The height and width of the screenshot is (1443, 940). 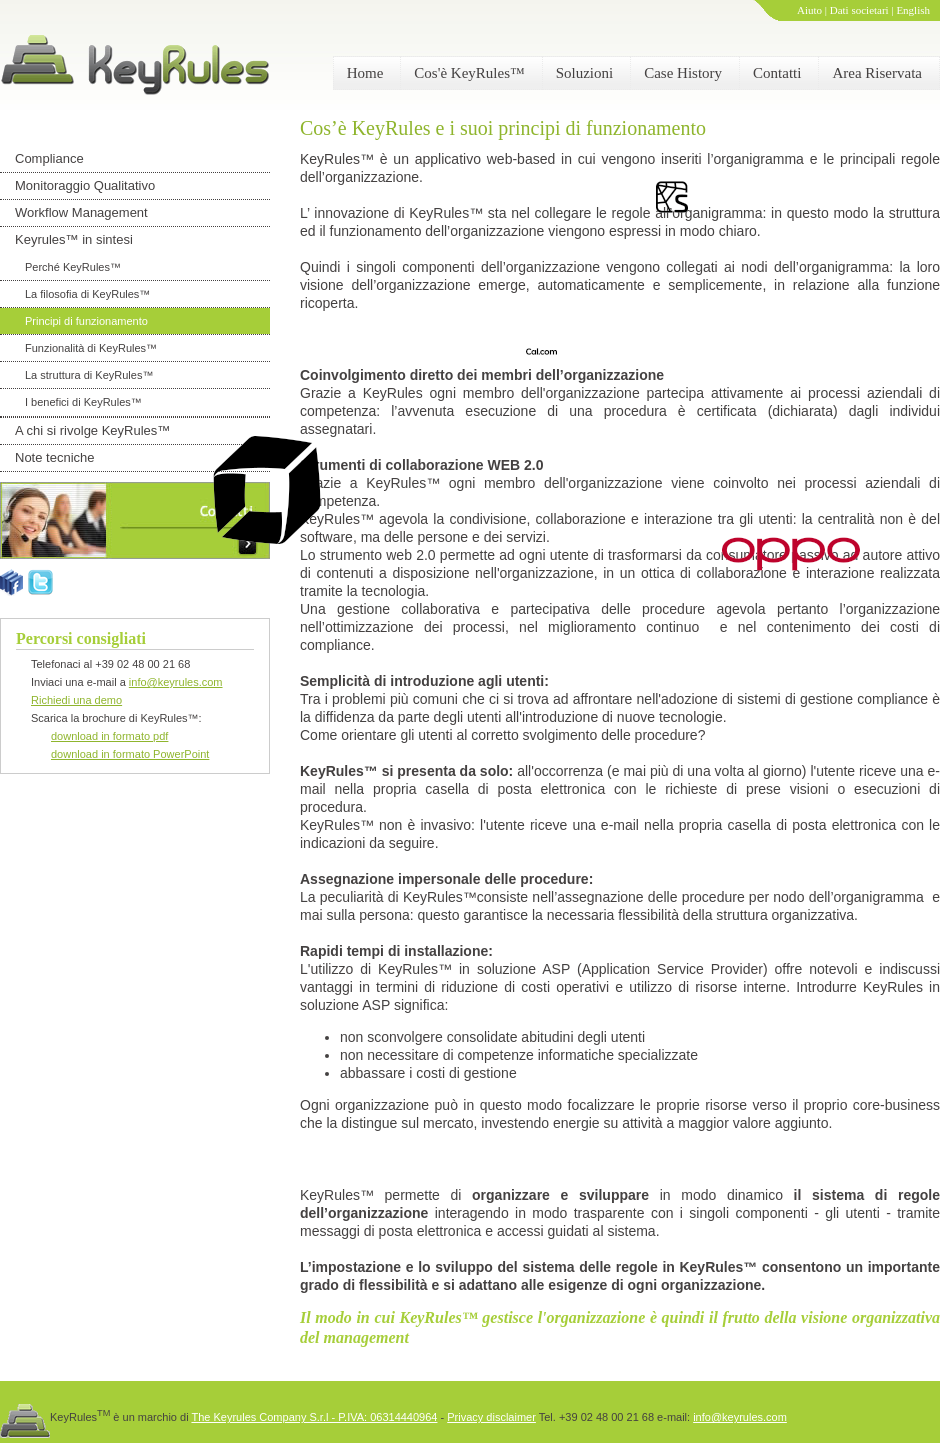 What do you see at coordinates (267, 490) in the screenshot?
I see `dynatrace application or service integration` at bounding box center [267, 490].